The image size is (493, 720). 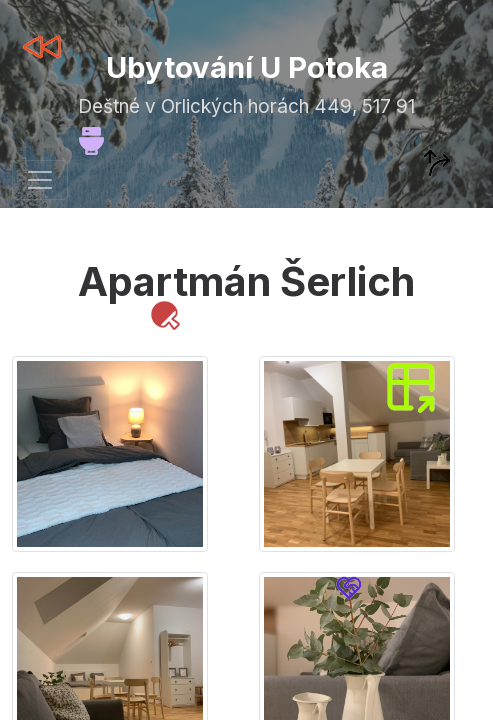 I want to click on share table or spreadsheet data, so click(x=411, y=387).